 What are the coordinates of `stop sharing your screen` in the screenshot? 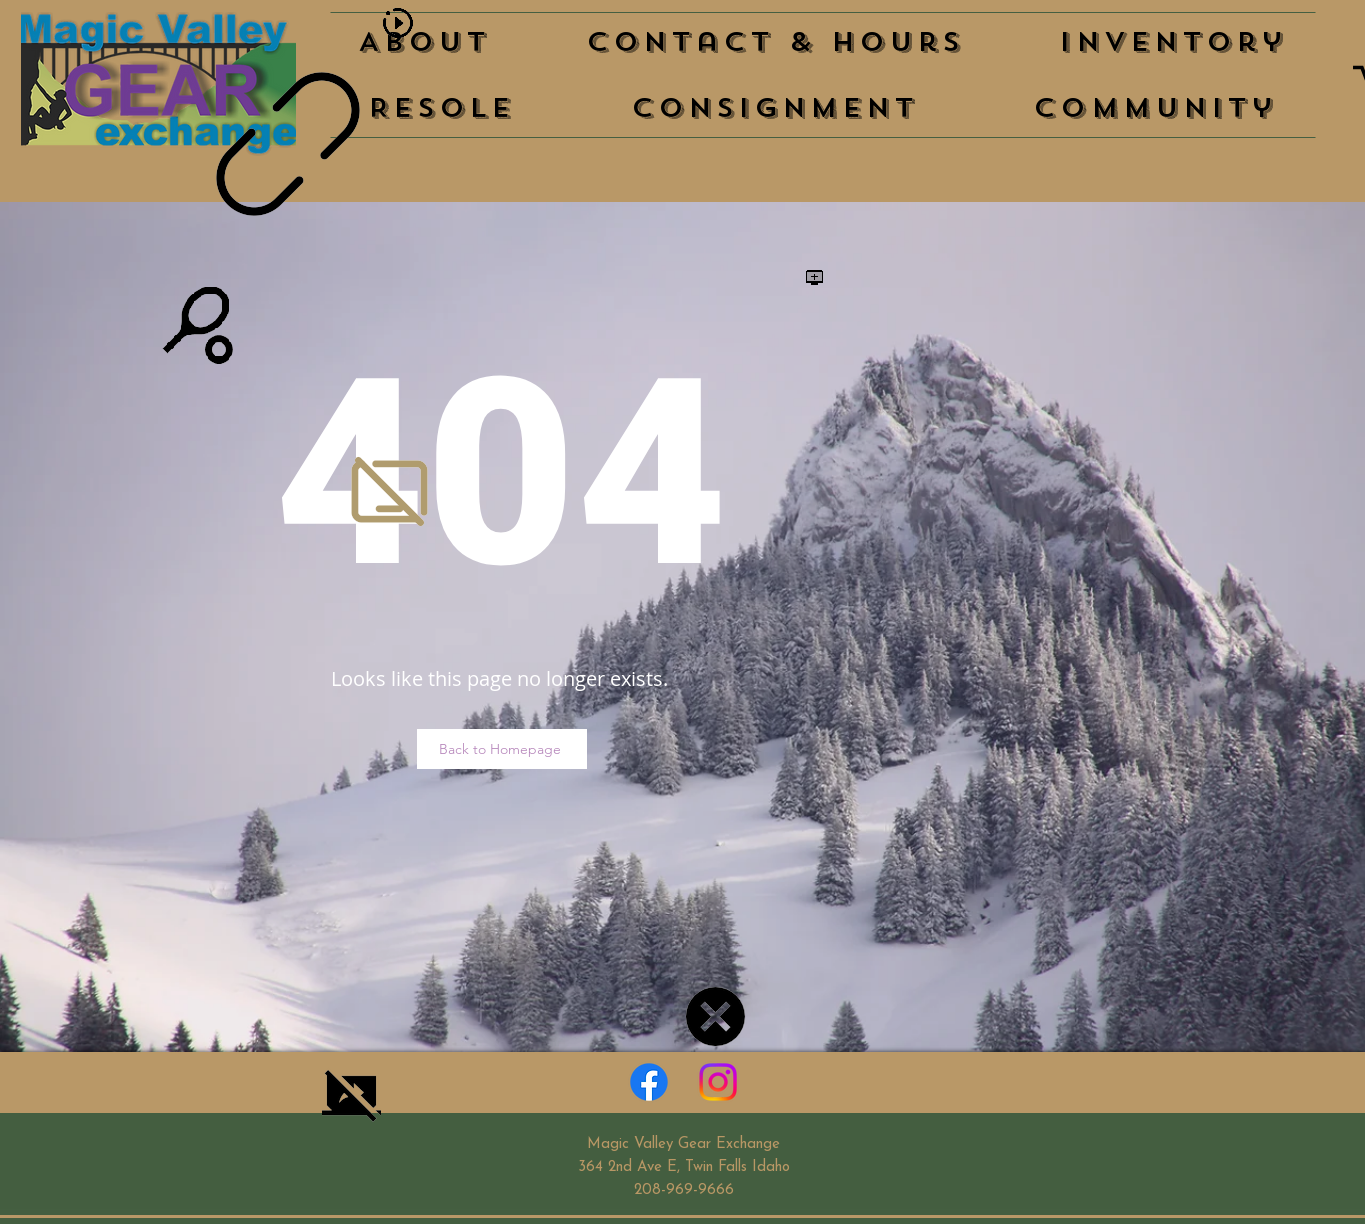 It's located at (351, 1095).